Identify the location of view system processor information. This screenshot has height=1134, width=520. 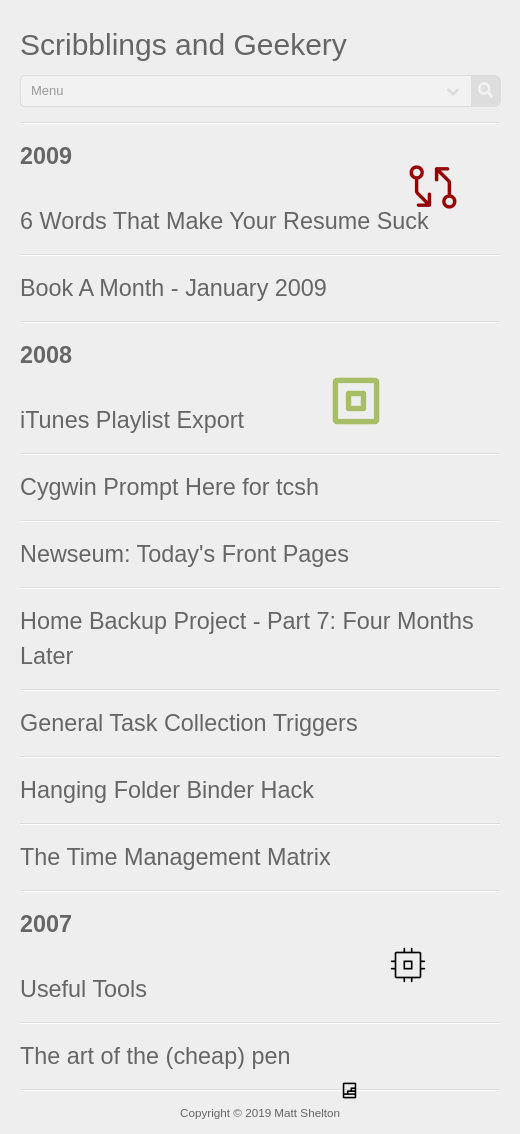
(408, 965).